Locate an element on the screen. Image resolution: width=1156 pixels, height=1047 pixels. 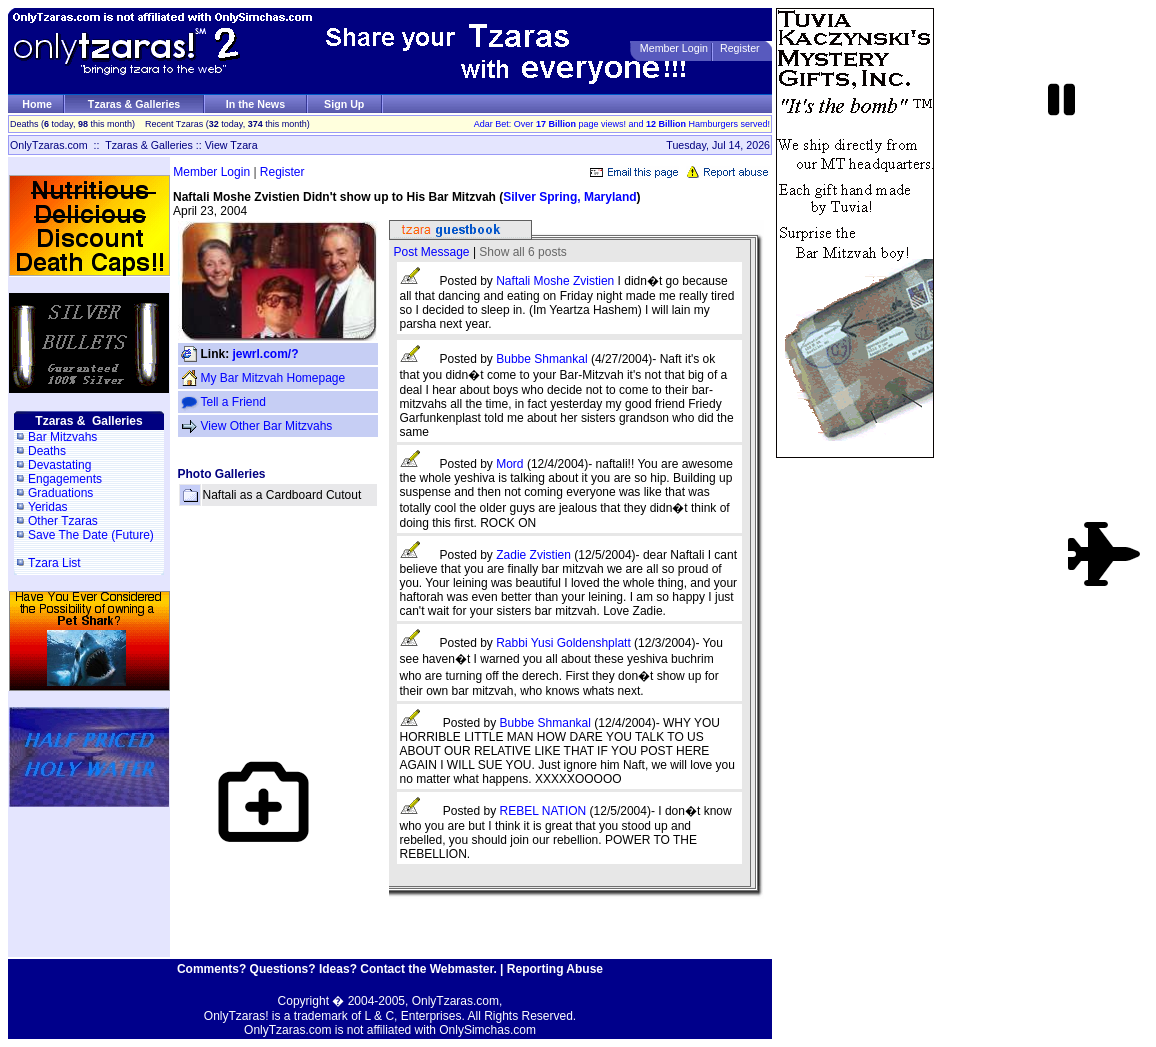
pause media playback is located at coordinates (1061, 99).